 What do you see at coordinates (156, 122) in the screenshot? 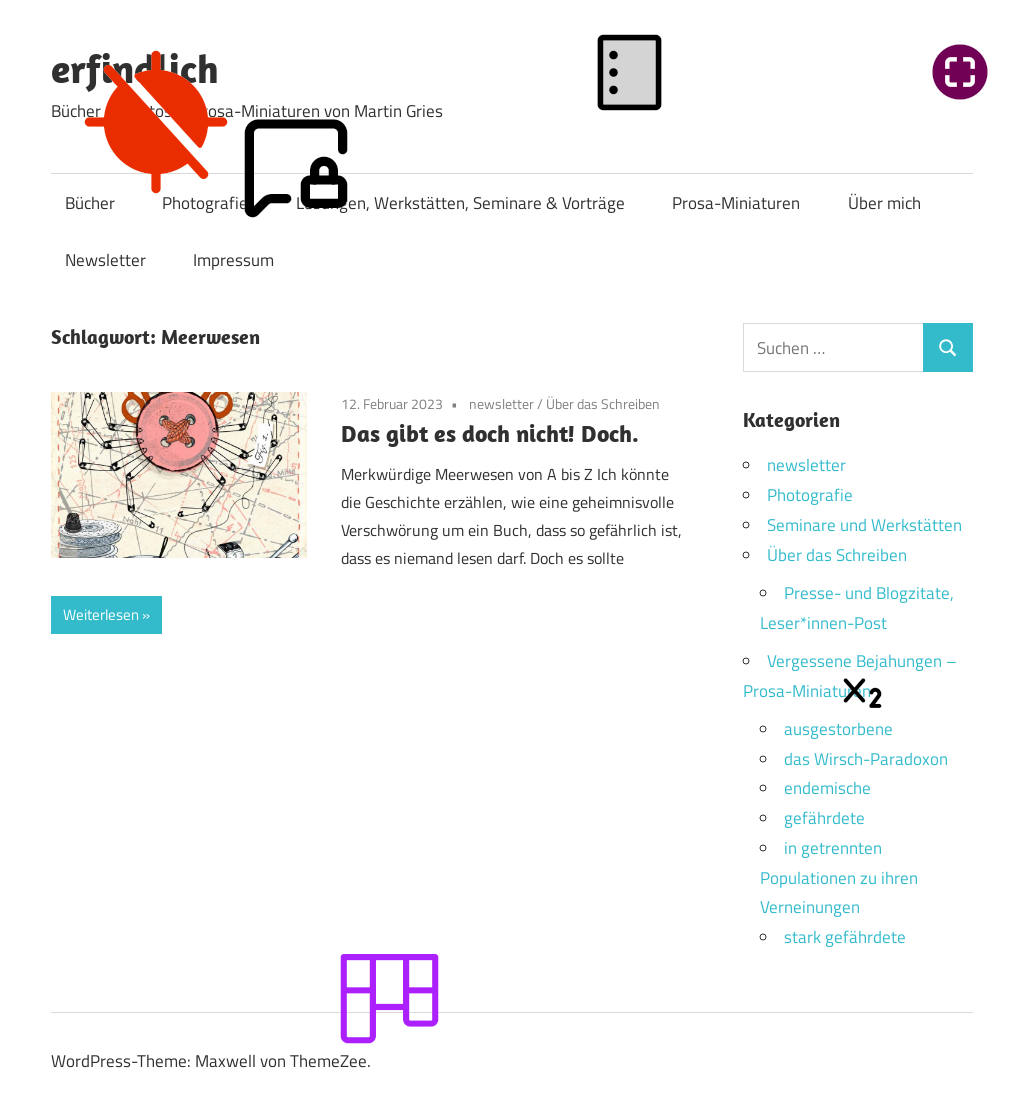
I see `location services disabled` at bounding box center [156, 122].